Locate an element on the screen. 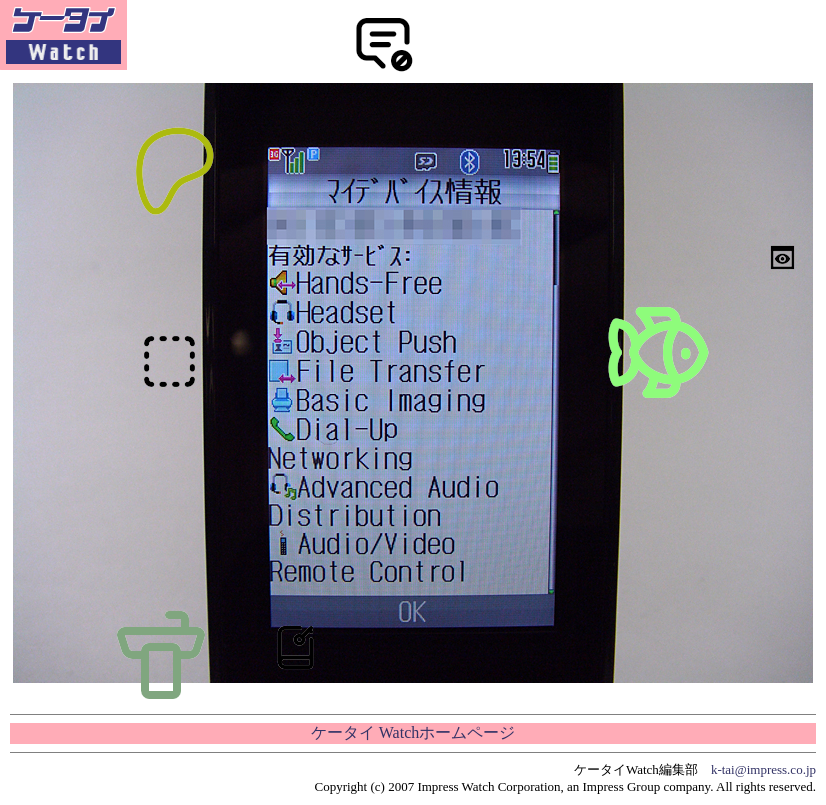 The image size is (826, 805). preview file or document before opening is located at coordinates (782, 257).